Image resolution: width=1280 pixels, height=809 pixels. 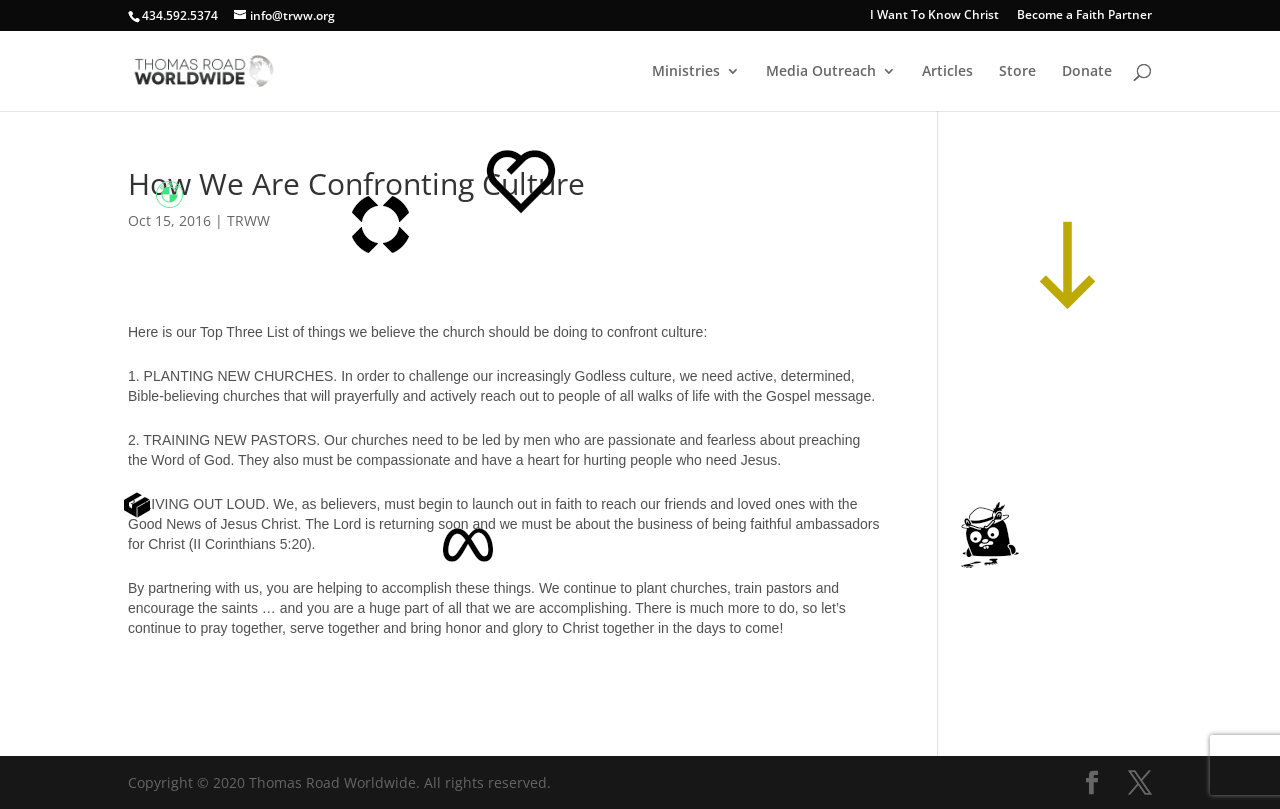 I want to click on scroll down for more content, so click(x=1067, y=265).